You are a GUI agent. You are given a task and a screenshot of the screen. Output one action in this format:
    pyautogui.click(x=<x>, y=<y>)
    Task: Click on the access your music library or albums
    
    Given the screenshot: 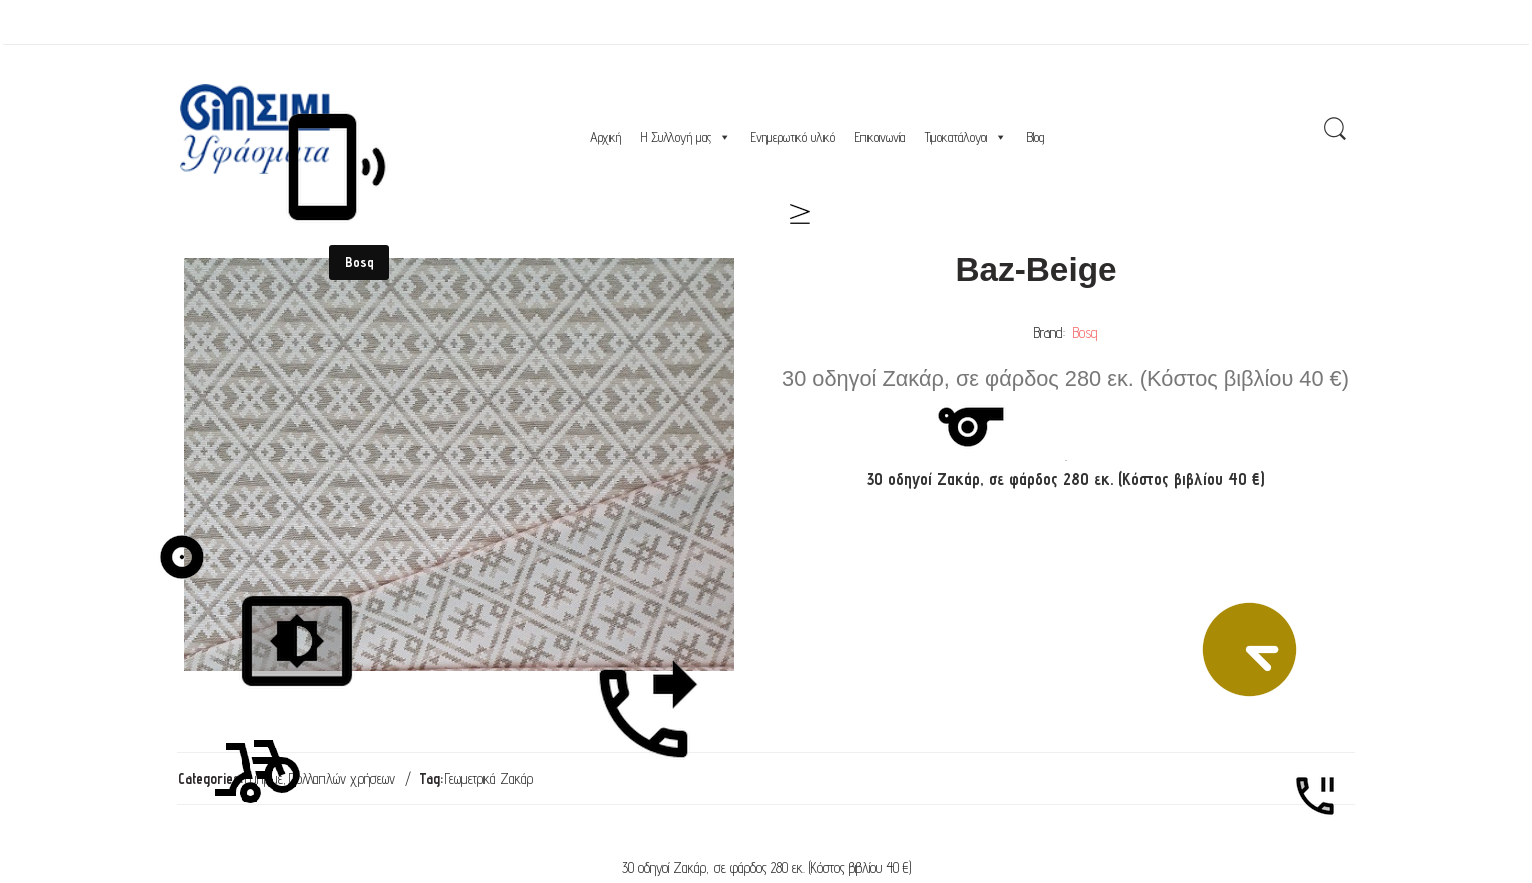 What is the action you would take?
    pyautogui.click(x=182, y=557)
    